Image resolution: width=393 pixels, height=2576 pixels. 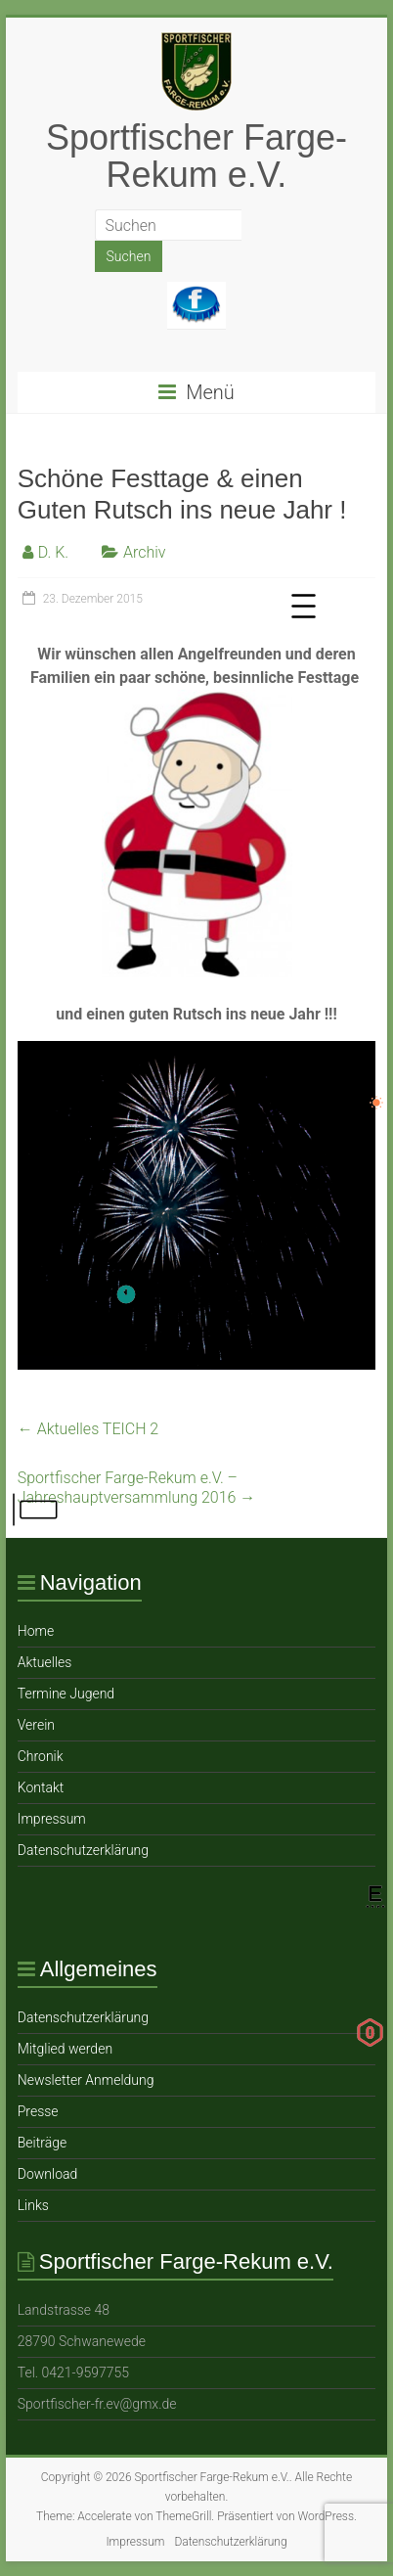 What do you see at coordinates (303, 606) in the screenshot?
I see `toggle medium density view for list items` at bounding box center [303, 606].